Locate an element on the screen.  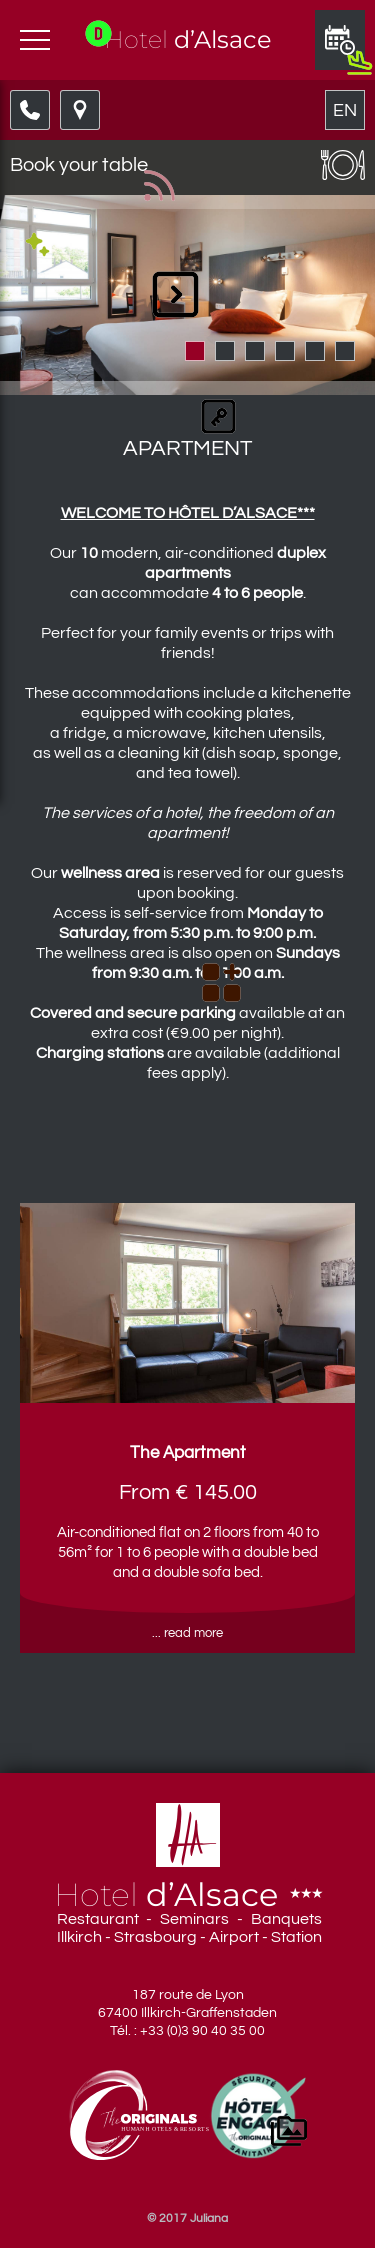
indicates a "D" grade or rating is located at coordinates (98, 33).